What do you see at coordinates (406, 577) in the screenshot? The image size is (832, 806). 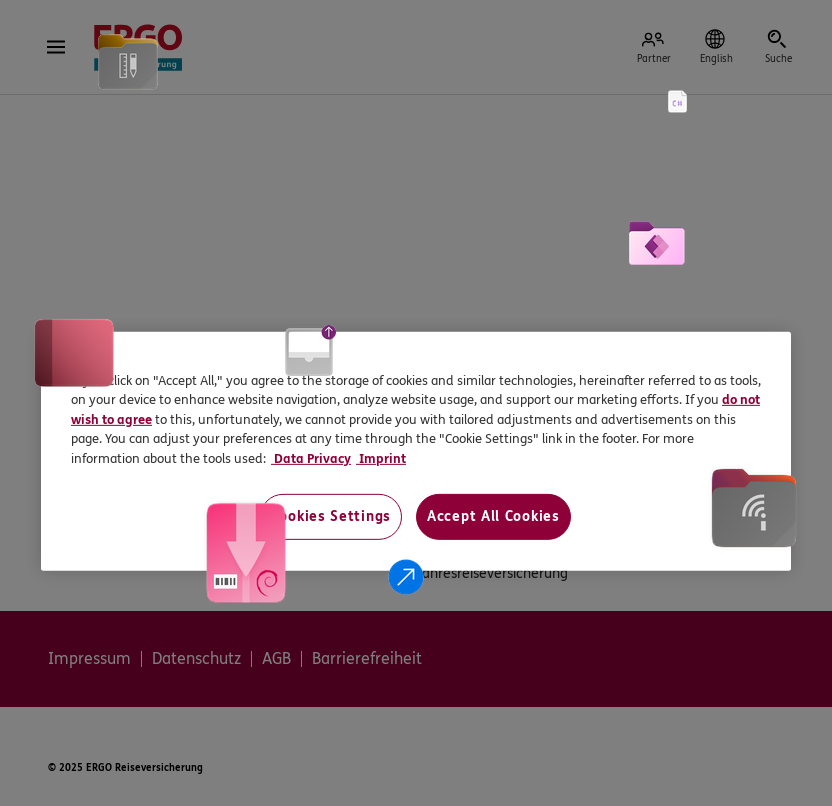 I see `indicates a symbolic link or shortcut to another file` at bounding box center [406, 577].